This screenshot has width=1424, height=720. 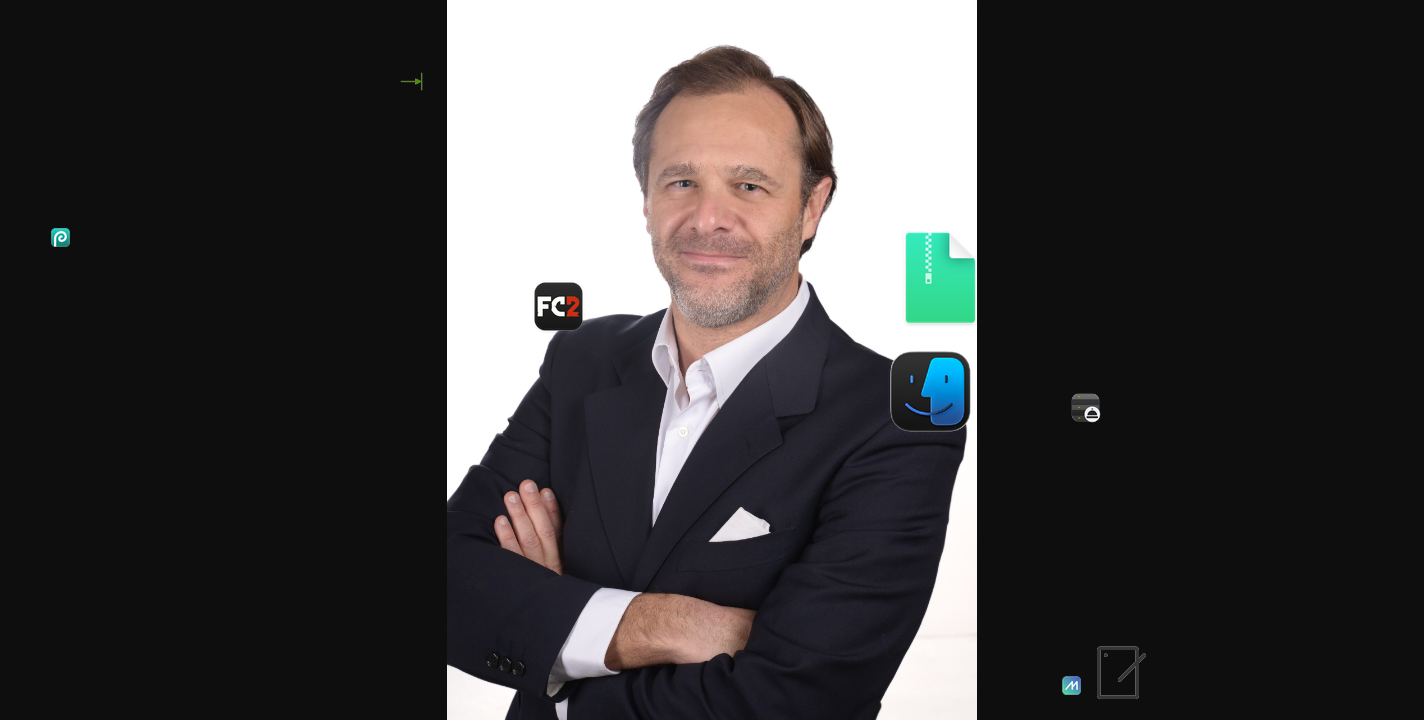 I want to click on open photopea image editing app, so click(x=60, y=237).